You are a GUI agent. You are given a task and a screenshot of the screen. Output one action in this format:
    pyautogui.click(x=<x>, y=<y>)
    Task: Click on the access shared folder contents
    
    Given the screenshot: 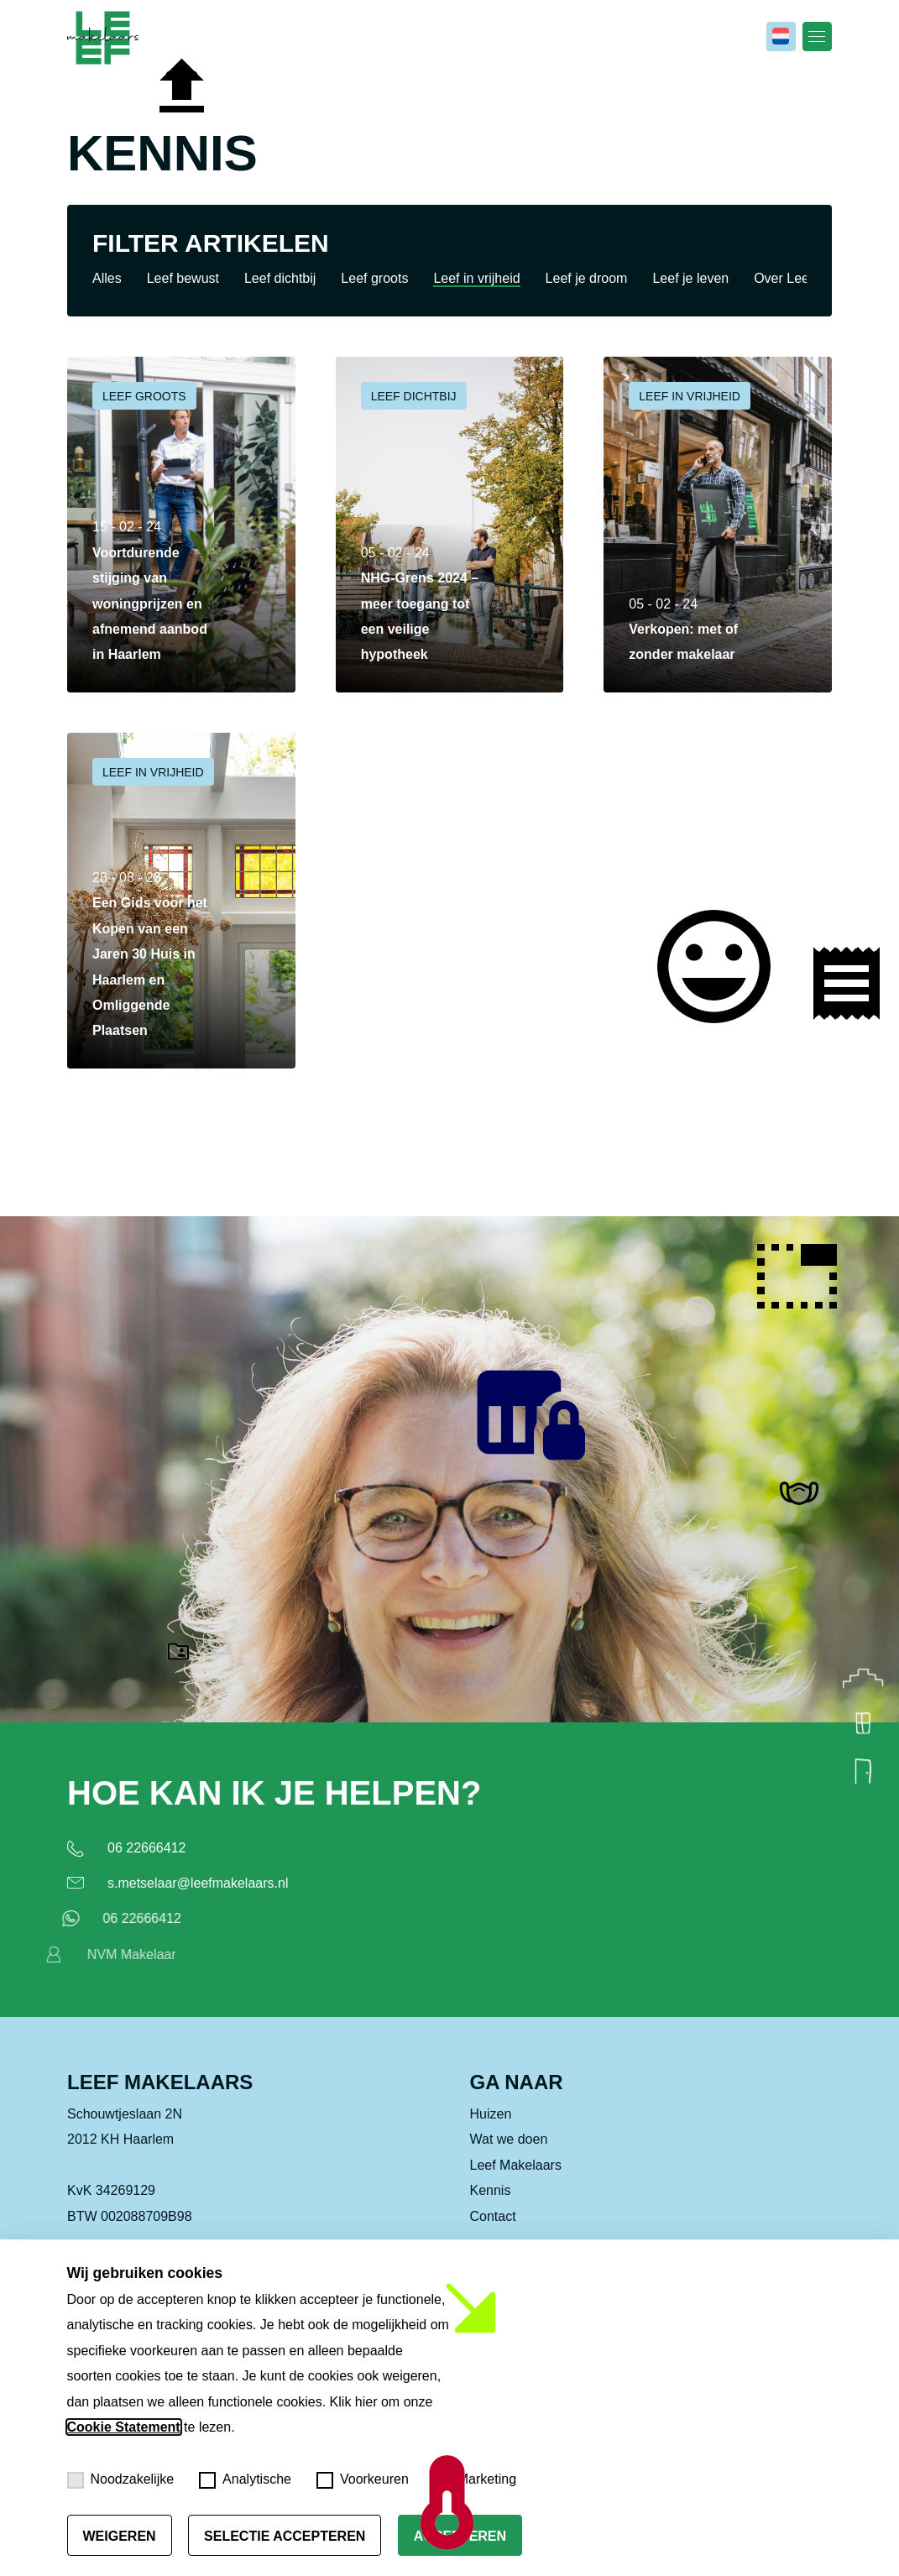 What is the action you would take?
    pyautogui.click(x=178, y=1651)
    